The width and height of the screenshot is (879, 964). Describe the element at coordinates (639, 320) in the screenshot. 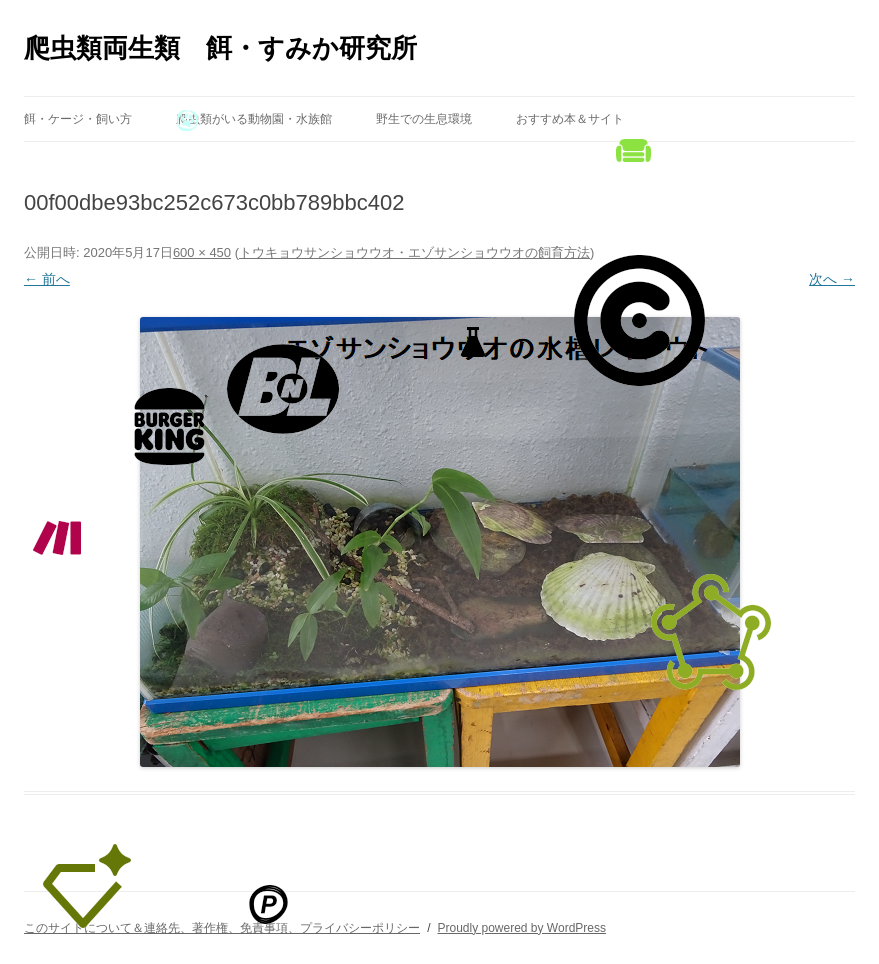

I see `open the Continente app or website` at that location.